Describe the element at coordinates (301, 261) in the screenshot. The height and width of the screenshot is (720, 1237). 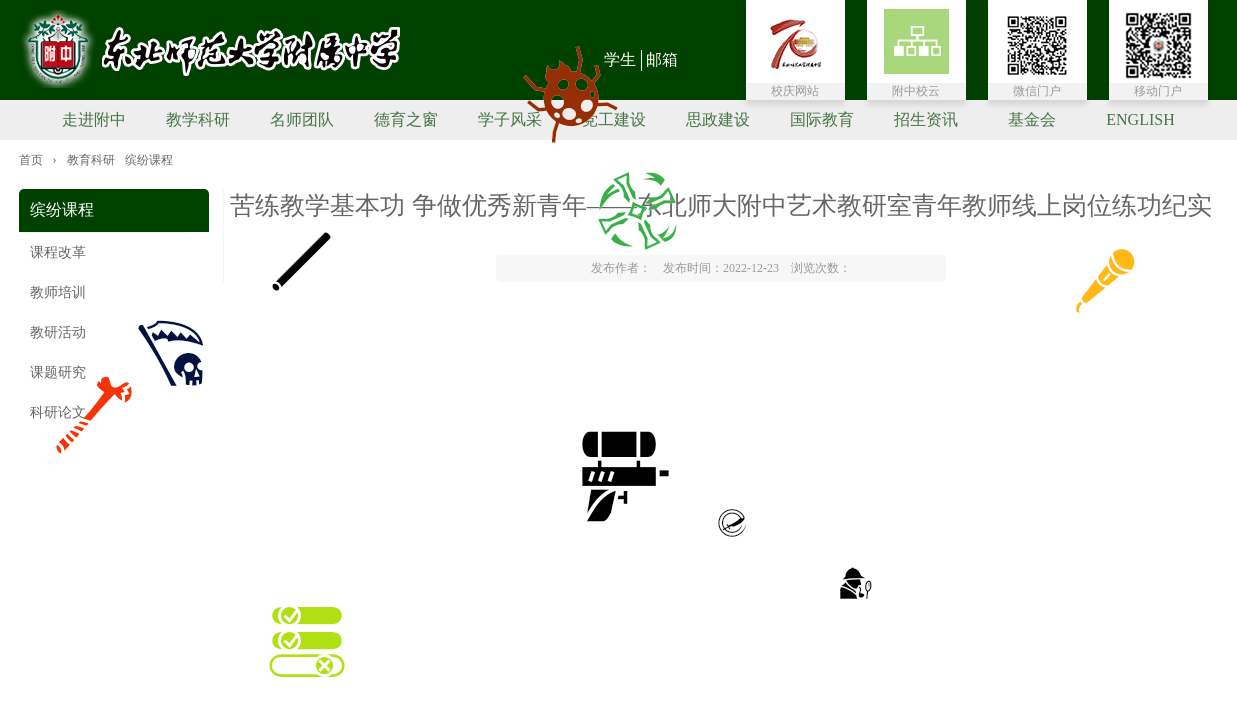
I see `place a straight pipe segment` at that location.